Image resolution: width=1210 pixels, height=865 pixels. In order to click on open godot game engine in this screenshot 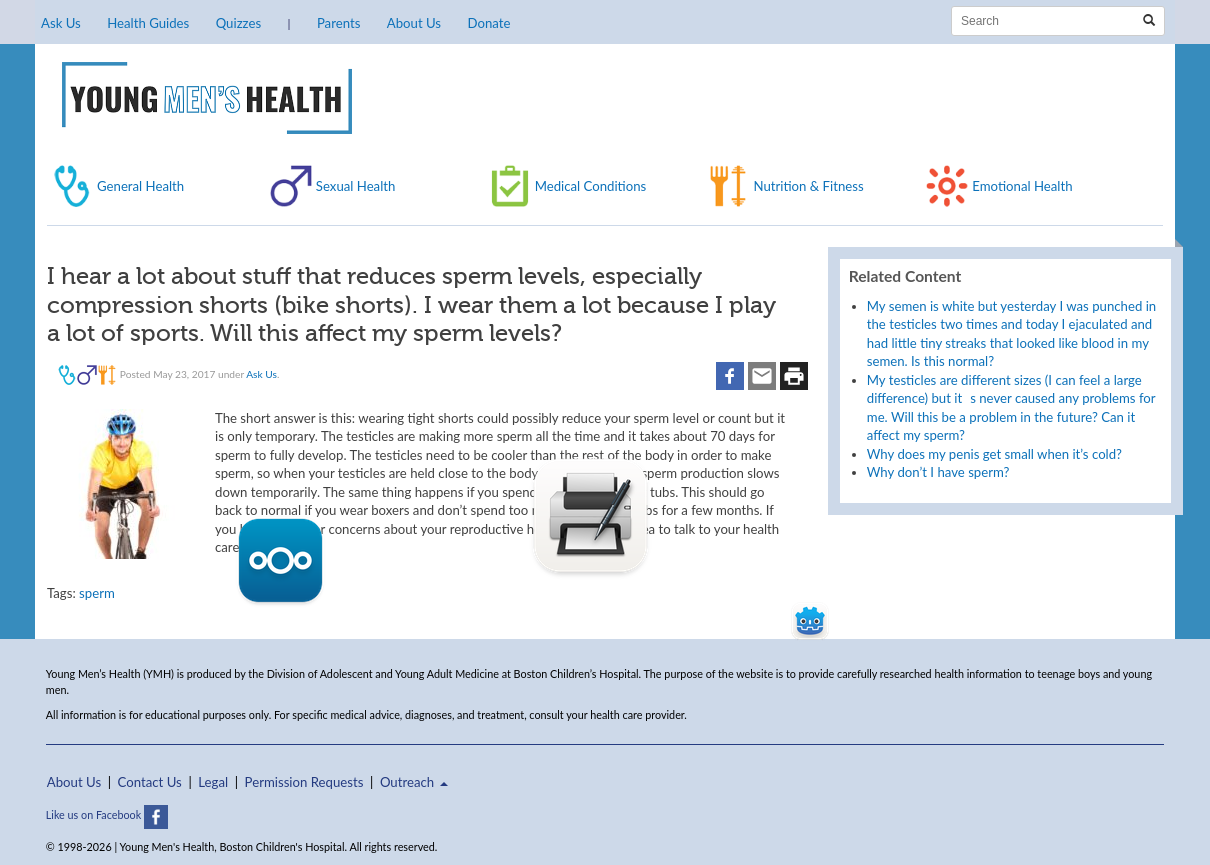, I will do `click(810, 621)`.